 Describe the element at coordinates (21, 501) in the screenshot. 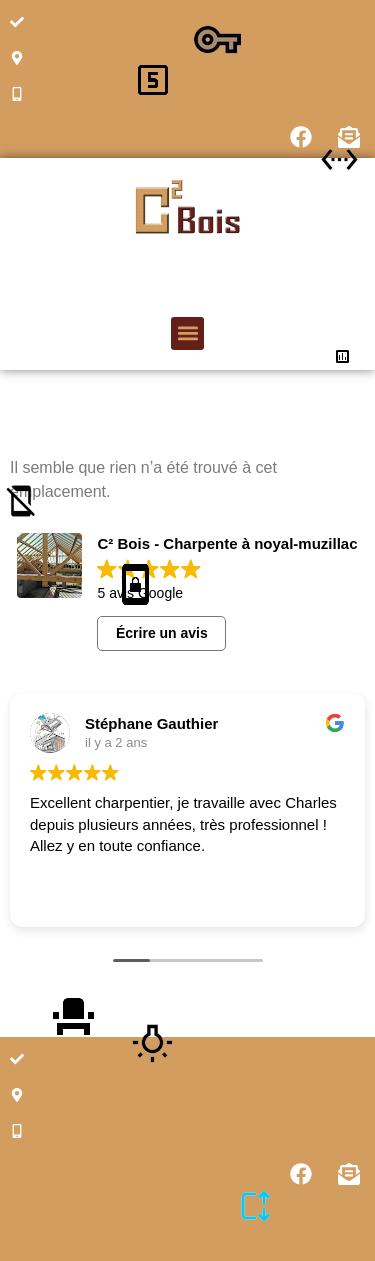

I see `mobile device is disabled or unavailable` at that location.